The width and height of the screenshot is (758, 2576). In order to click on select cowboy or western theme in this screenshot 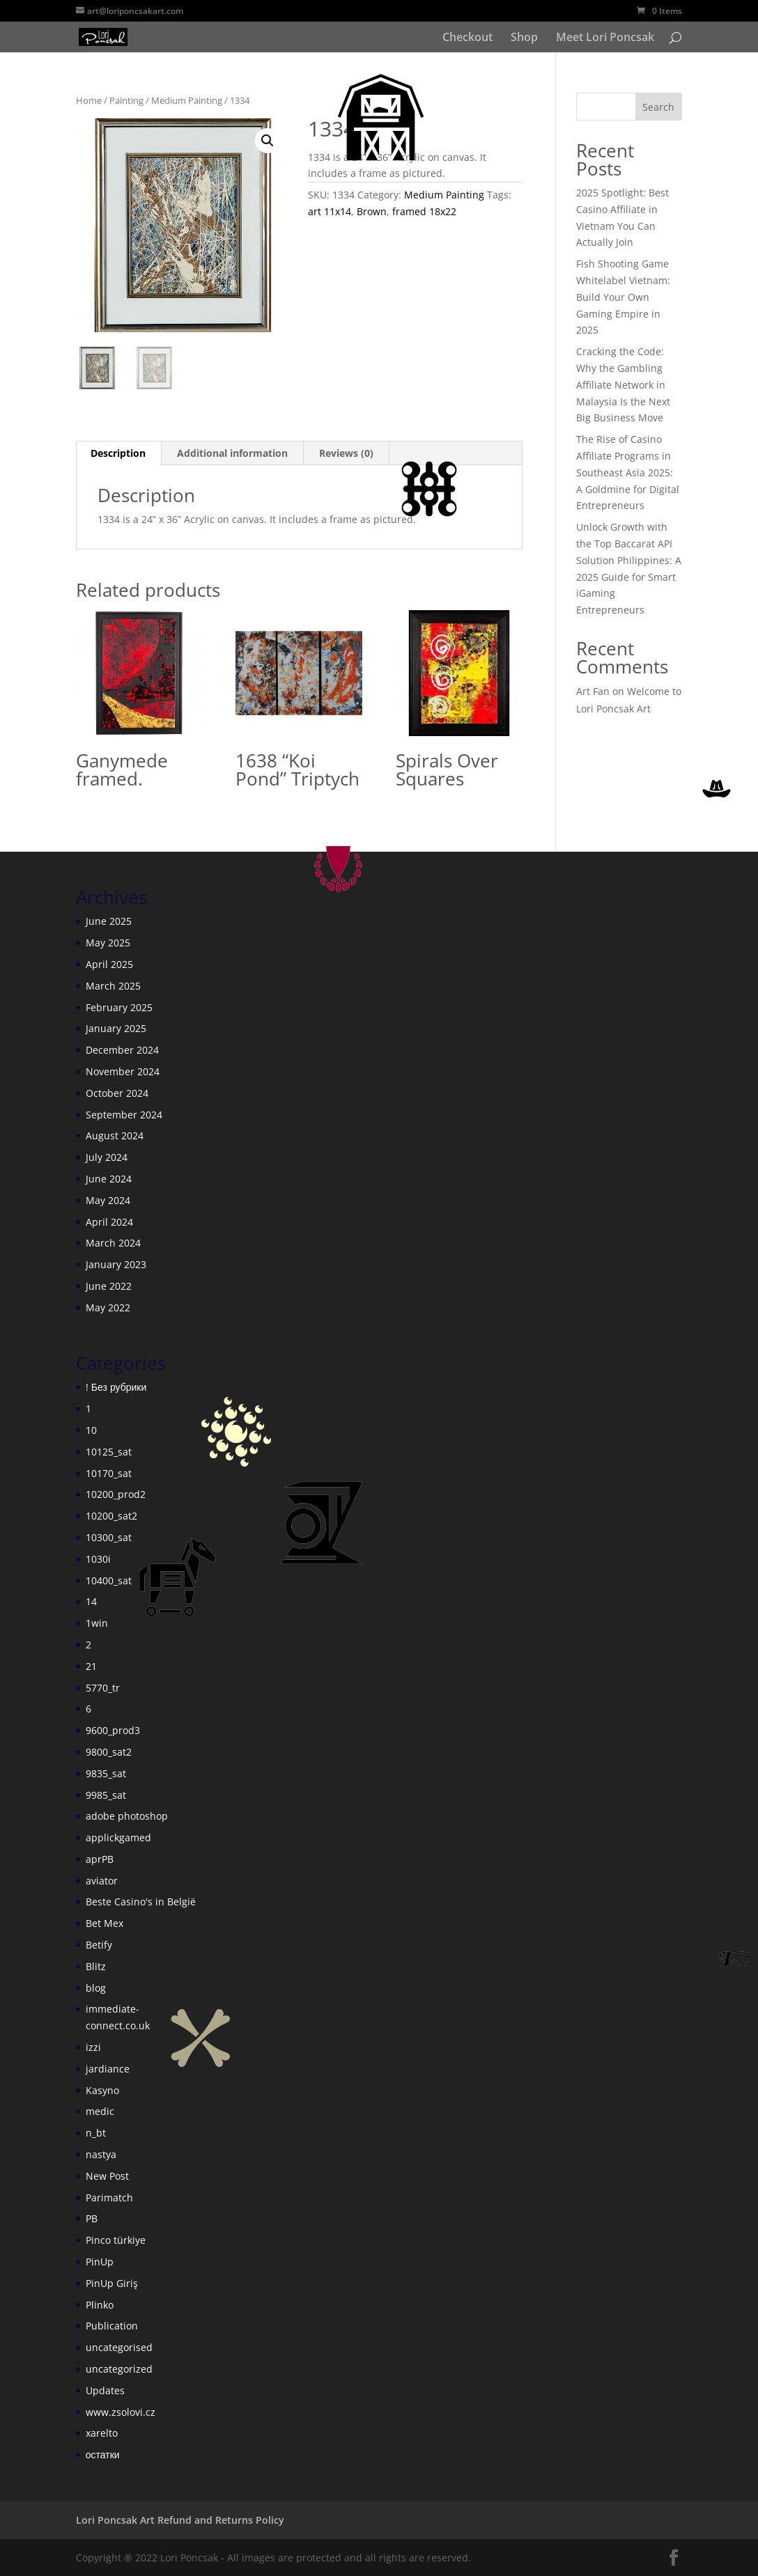, I will do `click(716, 788)`.